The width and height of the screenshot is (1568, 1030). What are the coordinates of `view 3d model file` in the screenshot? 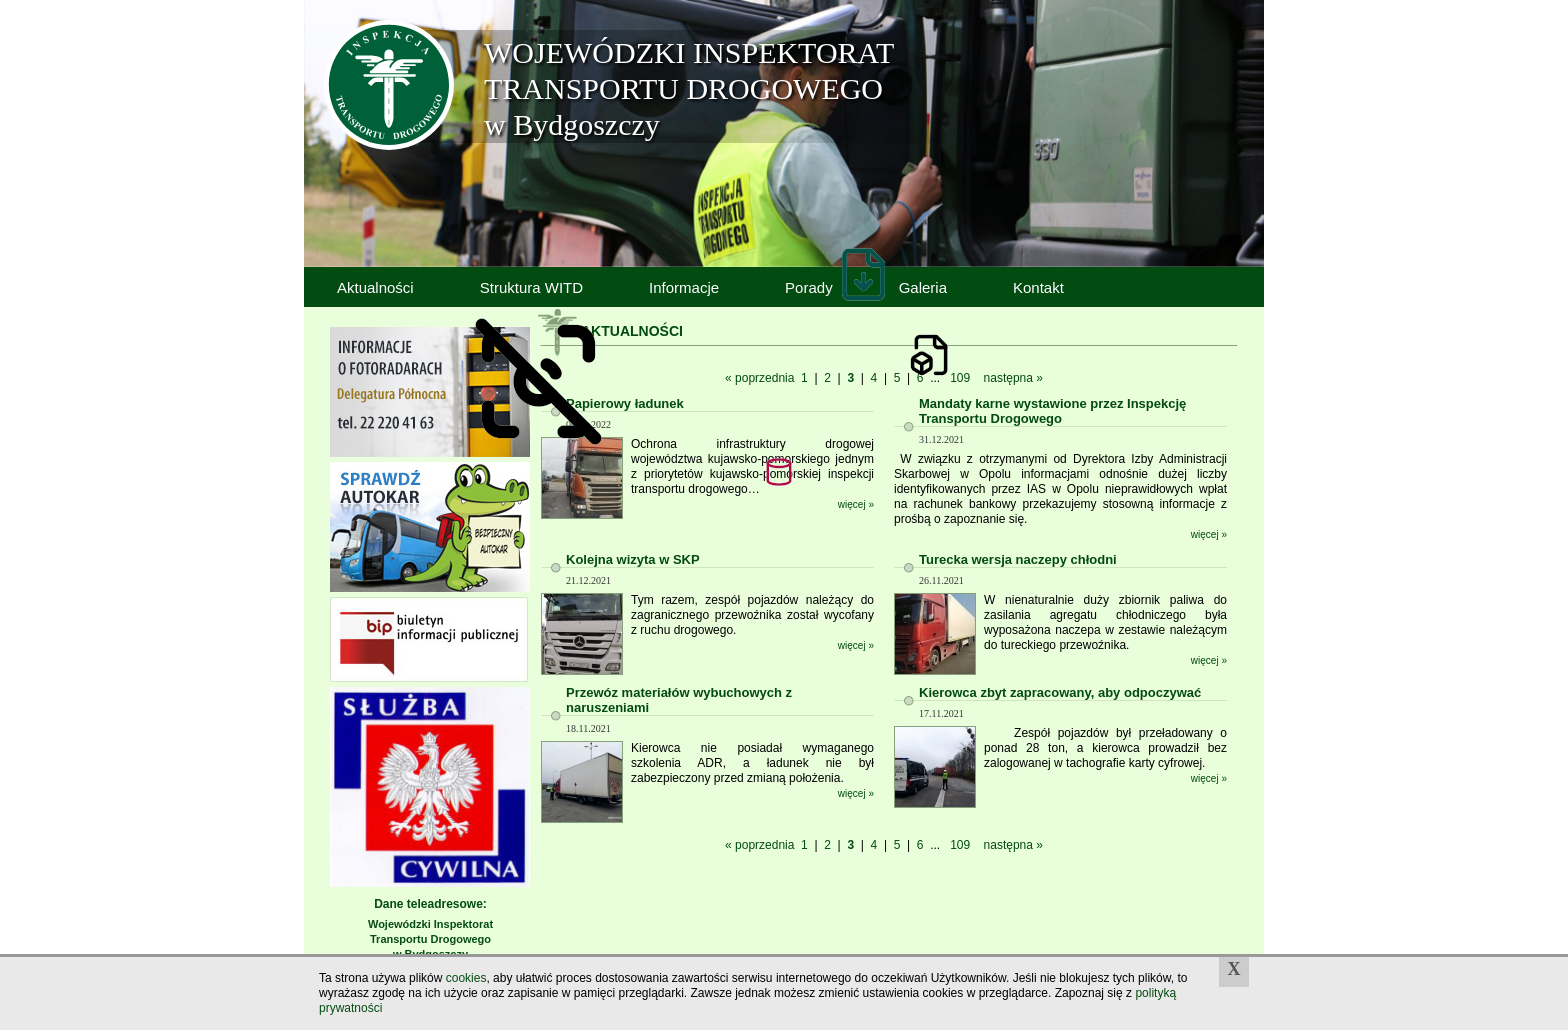 It's located at (931, 355).